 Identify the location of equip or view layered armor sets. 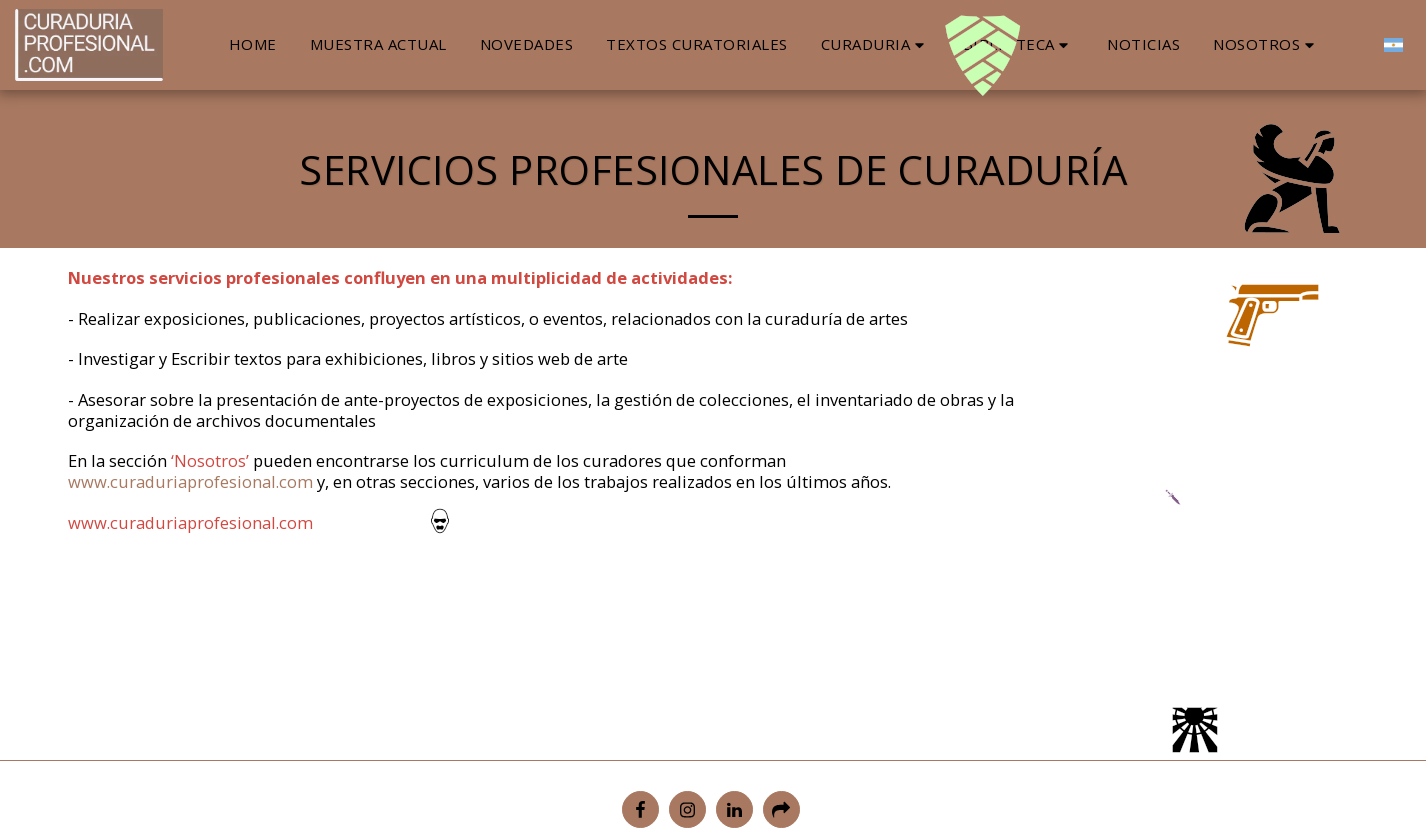
(982, 55).